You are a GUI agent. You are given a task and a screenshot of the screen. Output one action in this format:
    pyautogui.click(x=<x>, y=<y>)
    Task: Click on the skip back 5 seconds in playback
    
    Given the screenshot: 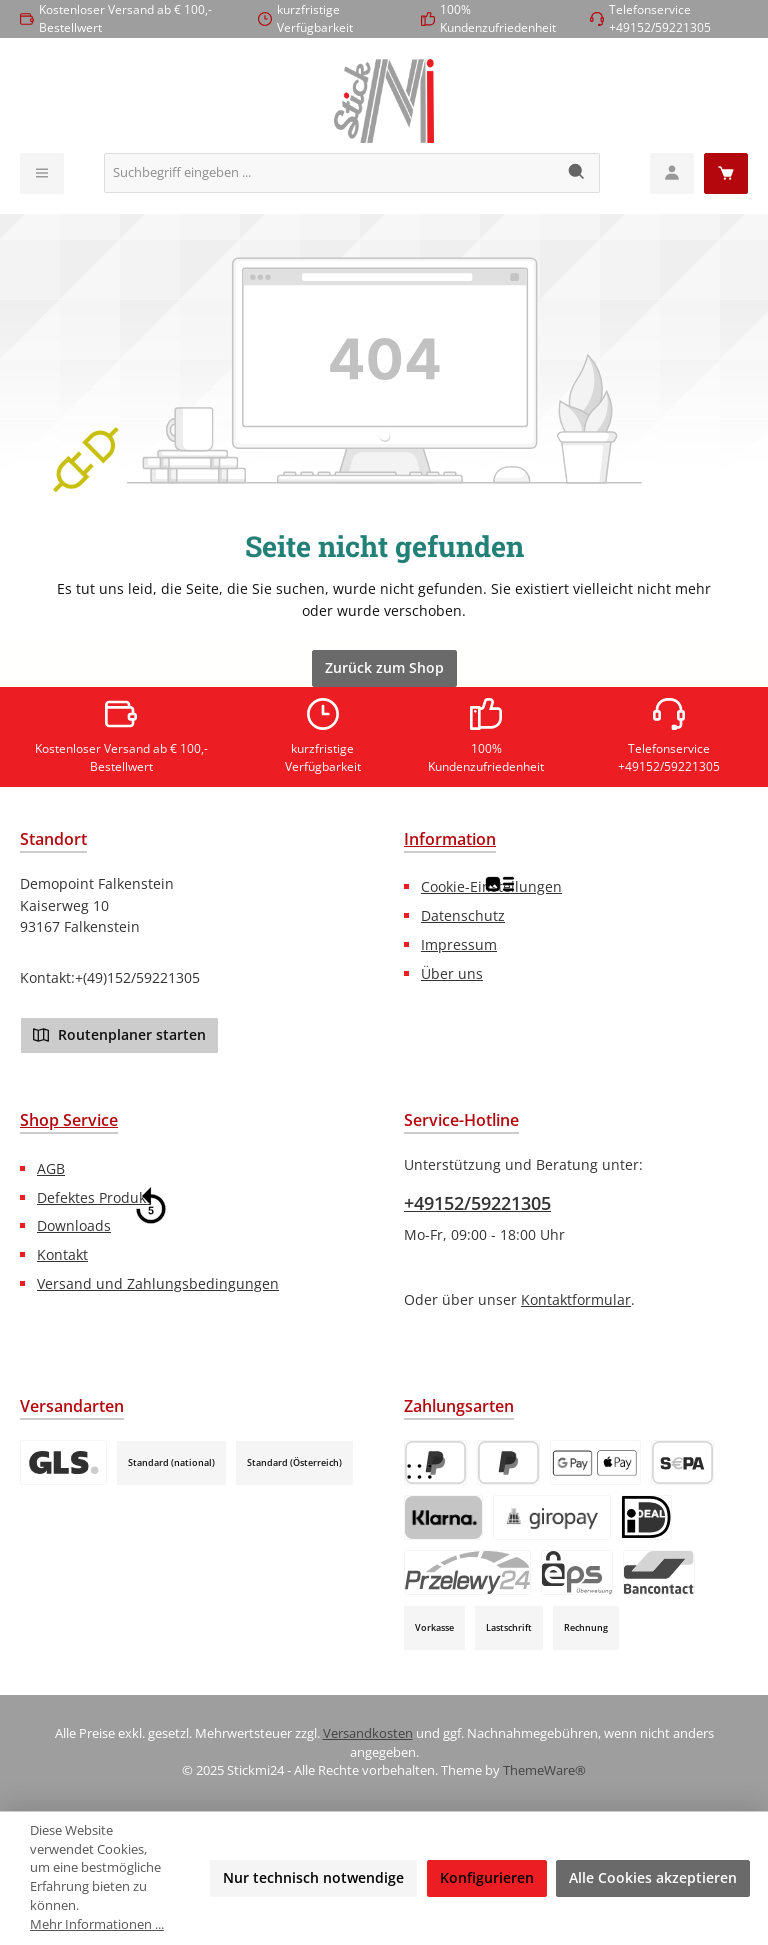 What is the action you would take?
    pyautogui.click(x=151, y=1207)
    